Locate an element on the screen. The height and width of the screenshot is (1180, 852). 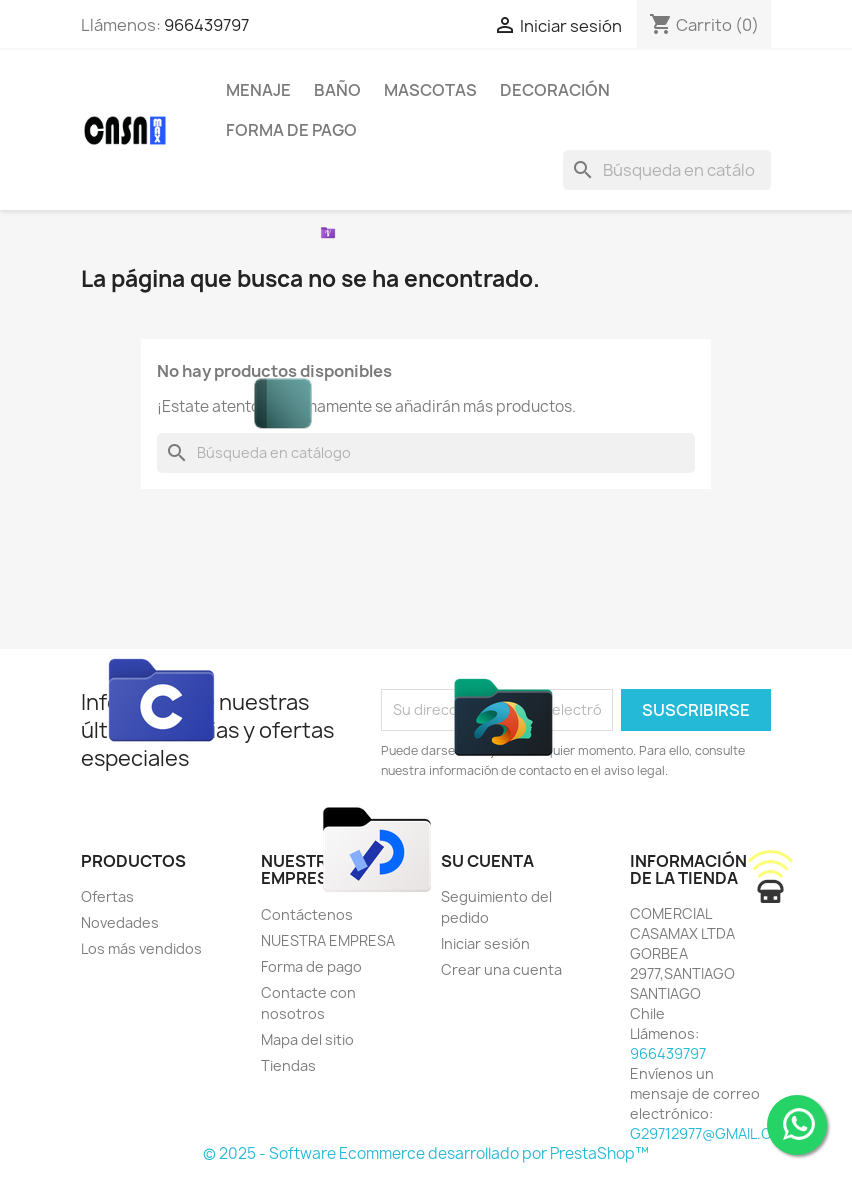
indicates a wireless USB receiver is connected is located at coordinates (770, 876).